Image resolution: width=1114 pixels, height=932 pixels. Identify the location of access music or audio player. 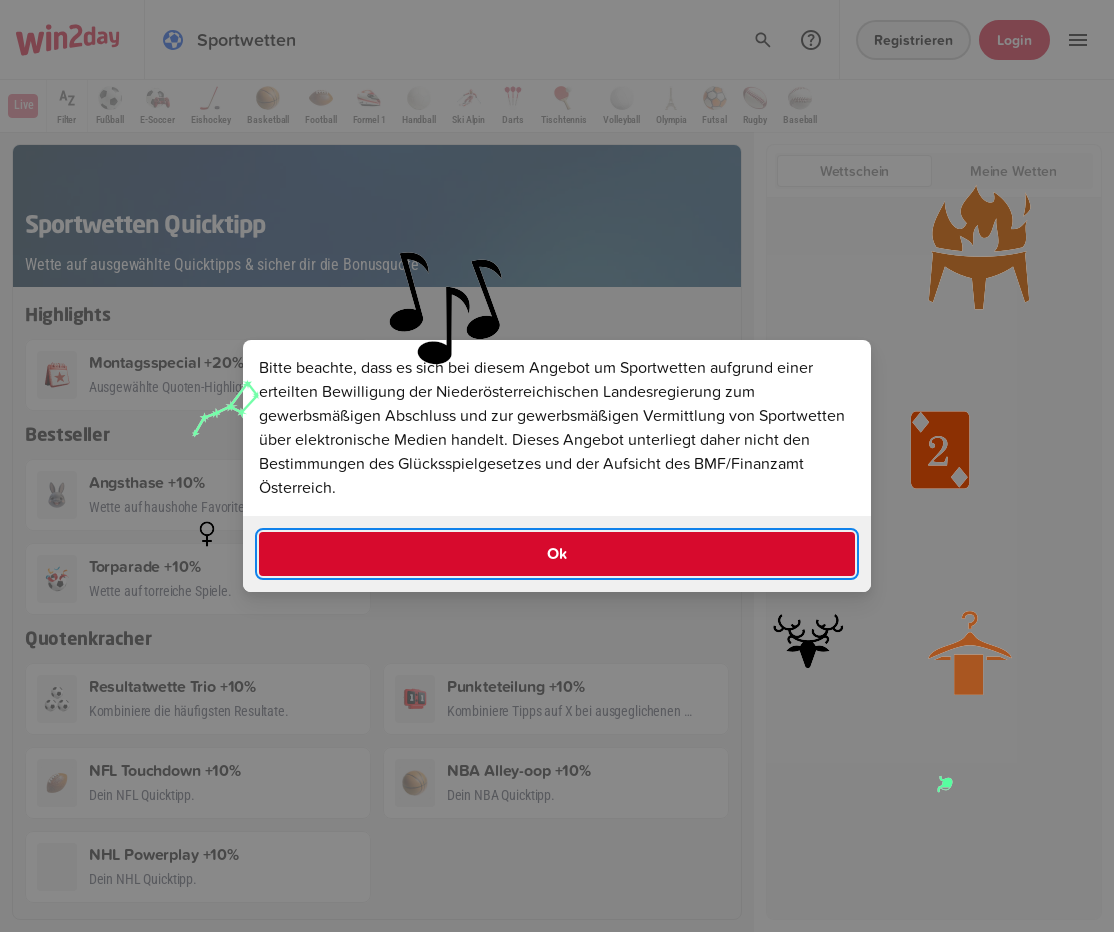
(445, 308).